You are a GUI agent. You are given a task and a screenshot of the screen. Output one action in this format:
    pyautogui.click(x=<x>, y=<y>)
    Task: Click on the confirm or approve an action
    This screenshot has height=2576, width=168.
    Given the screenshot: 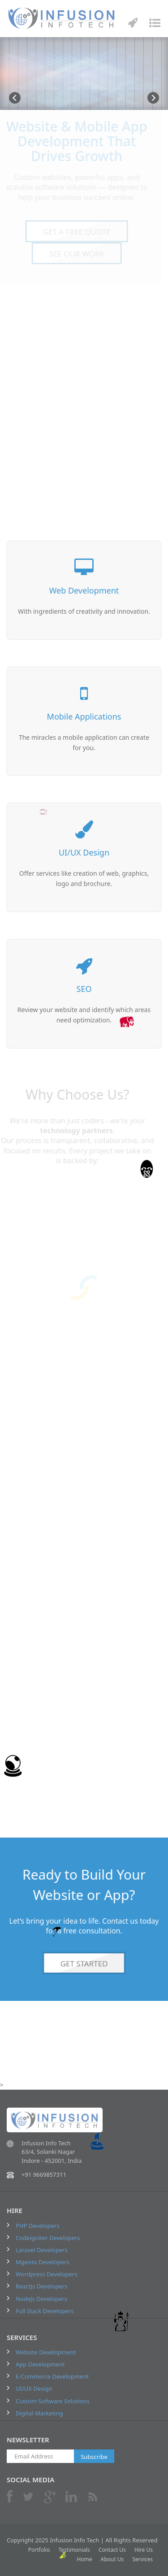 What is the action you would take?
    pyautogui.click(x=63, y=2555)
    